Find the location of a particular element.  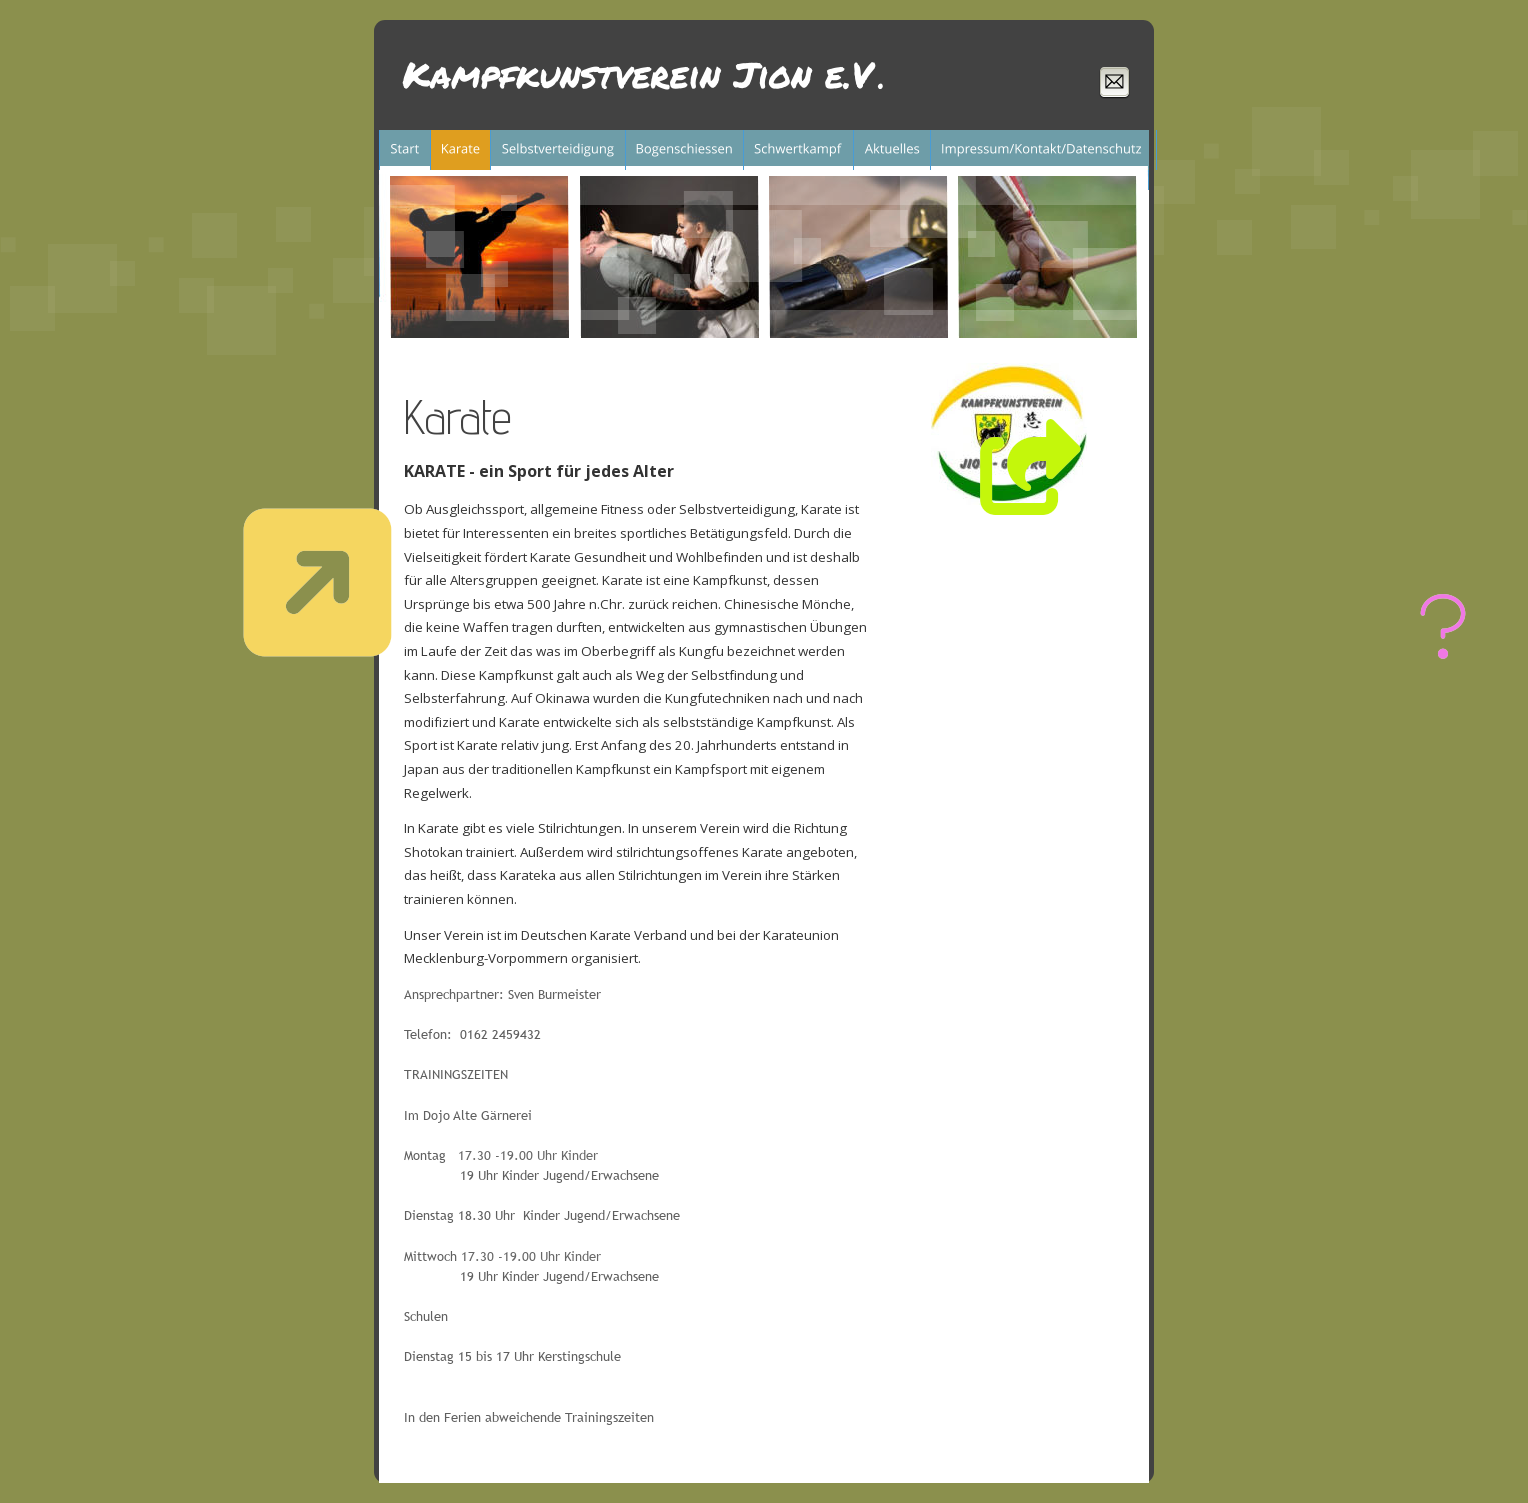

share content to another app or platform is located at coordinates (1028, 467).